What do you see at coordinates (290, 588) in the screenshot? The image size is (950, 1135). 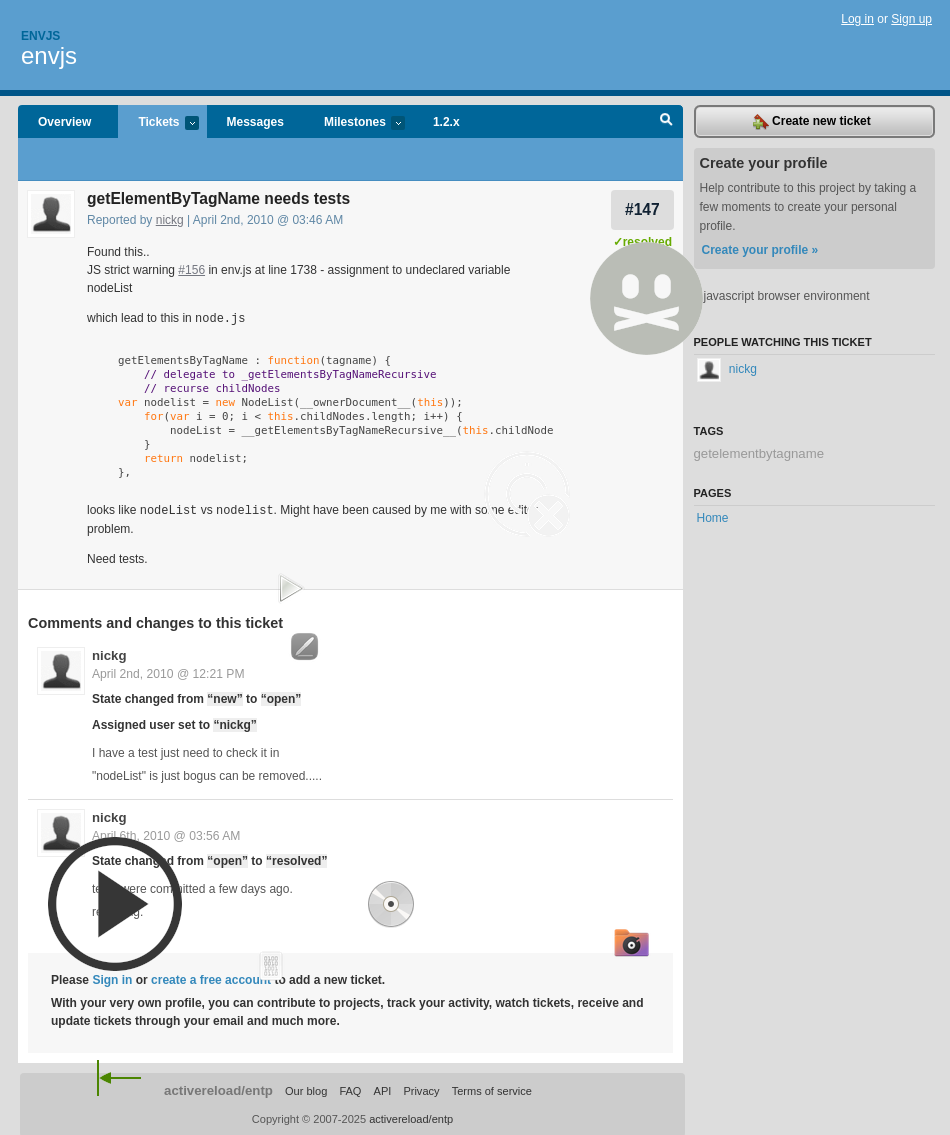 I see `start media playback` at bounding box center [290, 588].